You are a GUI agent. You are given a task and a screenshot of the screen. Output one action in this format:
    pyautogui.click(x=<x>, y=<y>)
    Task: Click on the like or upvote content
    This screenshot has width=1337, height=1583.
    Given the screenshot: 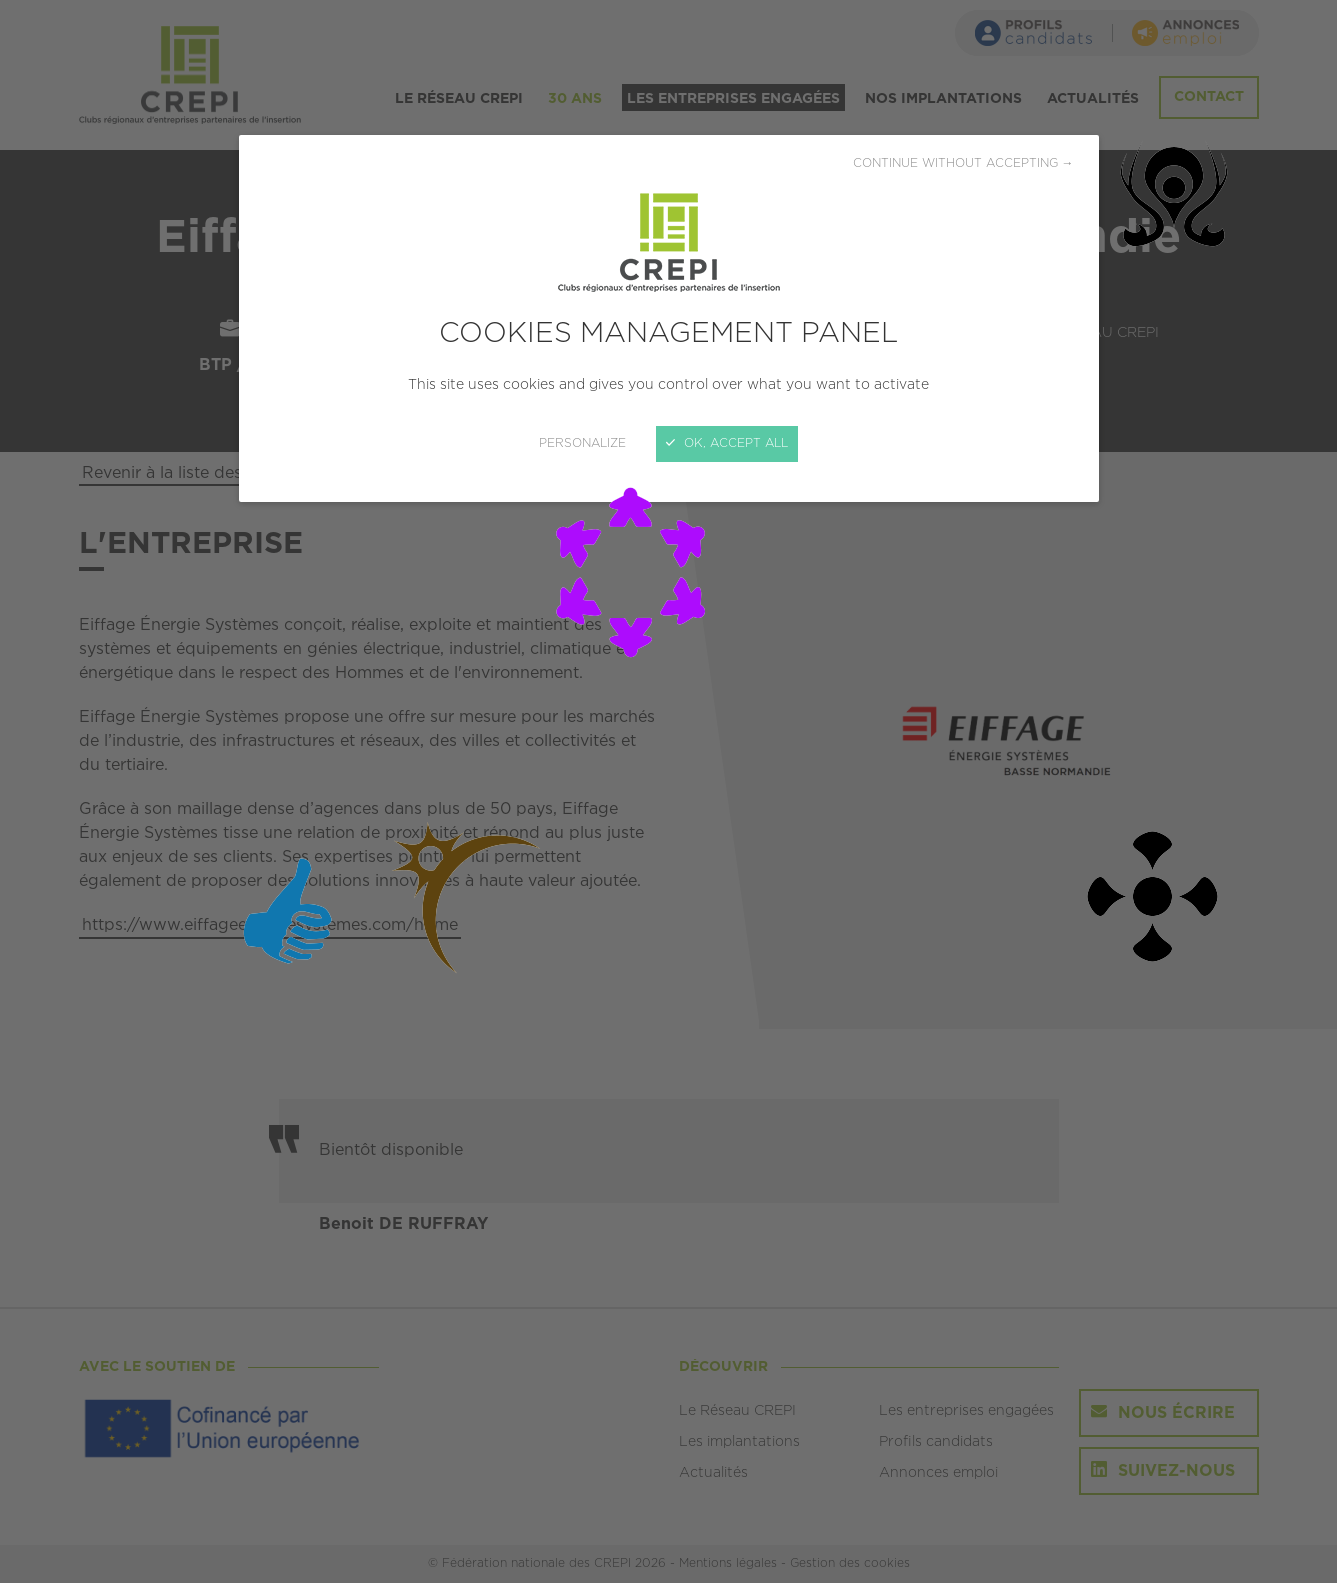 What is the action you would take?
    pyautogui.click(x=290, y=911)
    